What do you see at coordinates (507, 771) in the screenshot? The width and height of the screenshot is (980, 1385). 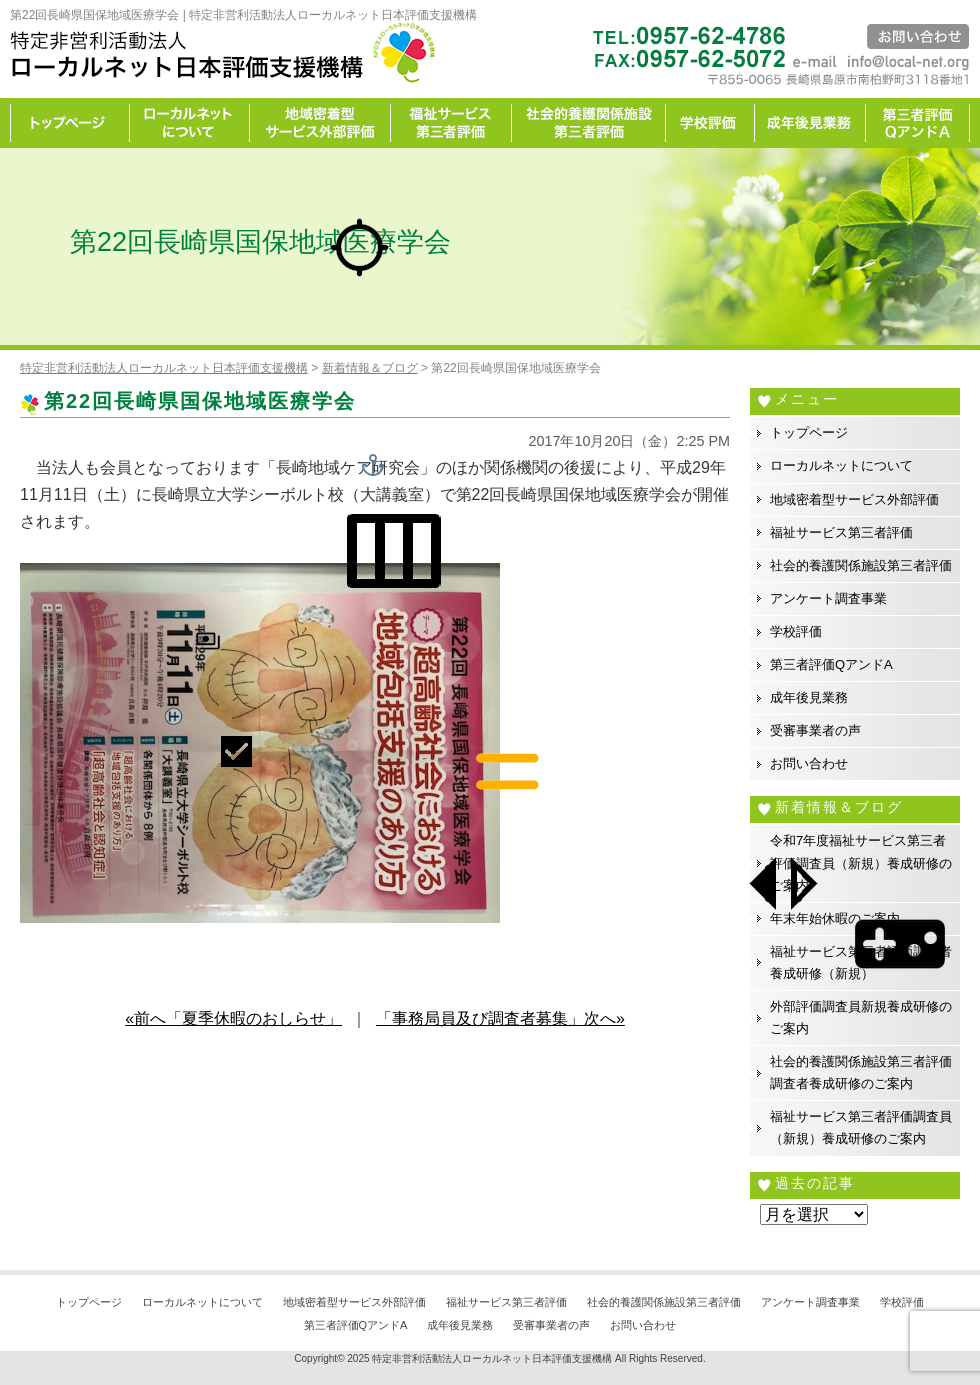 I see `equals or comparison function` at bounding box center [507, 771].